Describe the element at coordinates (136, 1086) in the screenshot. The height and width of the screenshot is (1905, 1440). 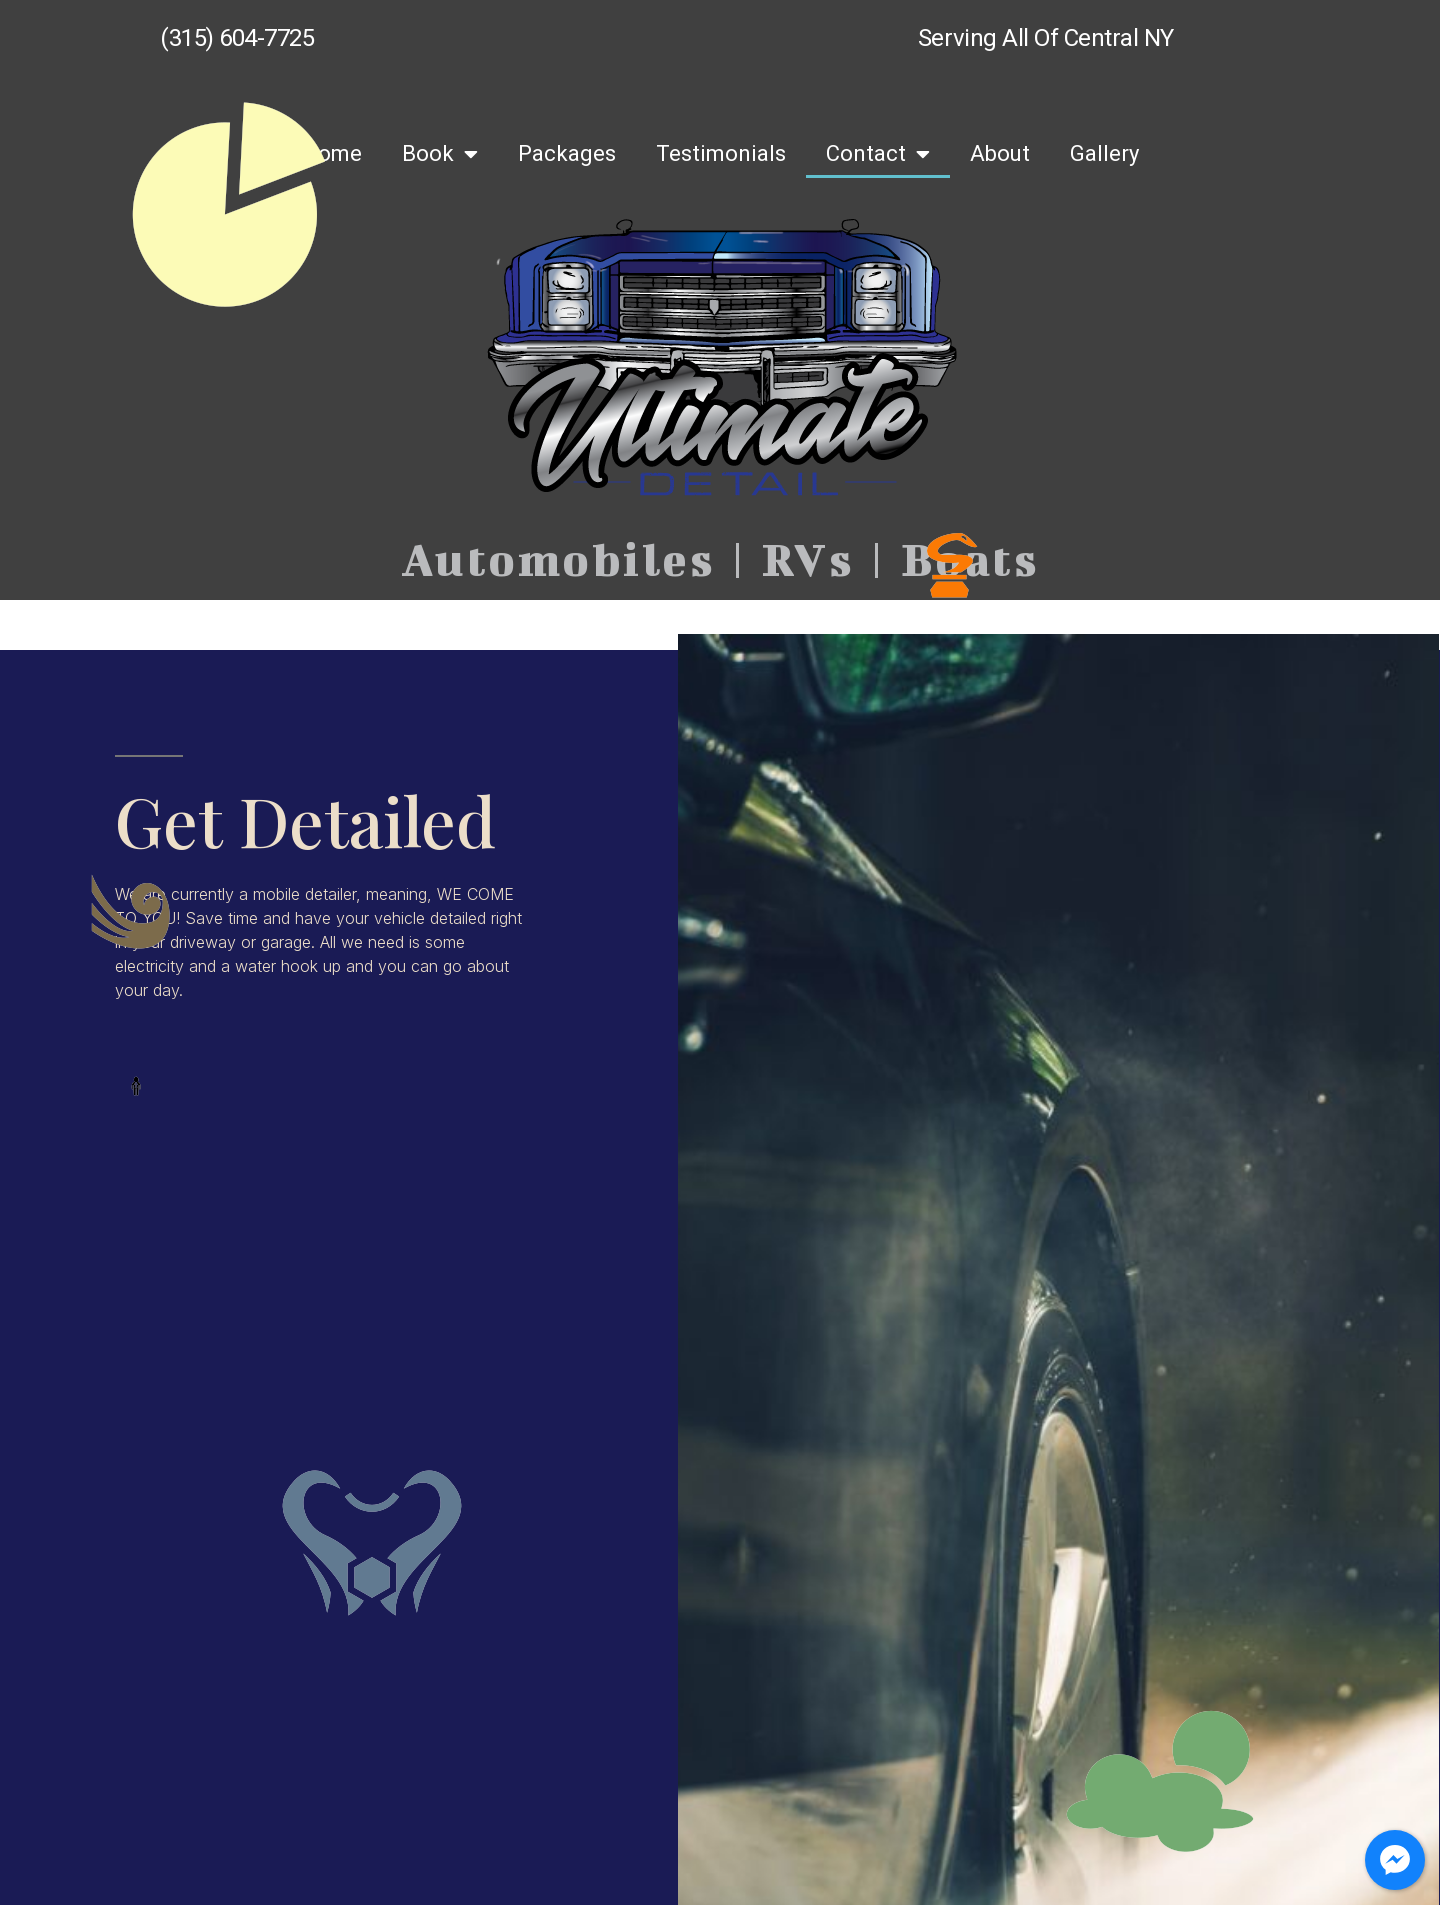
I see `access meditation or mindfulness features` at that location.